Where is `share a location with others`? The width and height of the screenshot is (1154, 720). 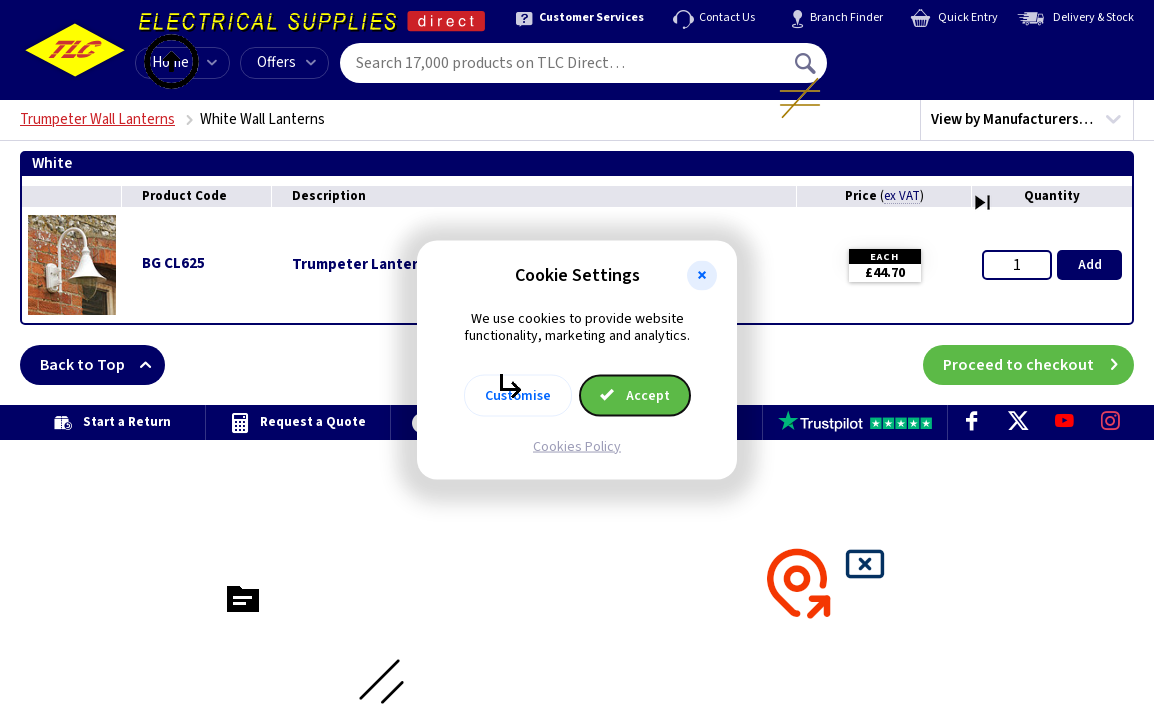
share a location with others is located at coordinates (797, 582).